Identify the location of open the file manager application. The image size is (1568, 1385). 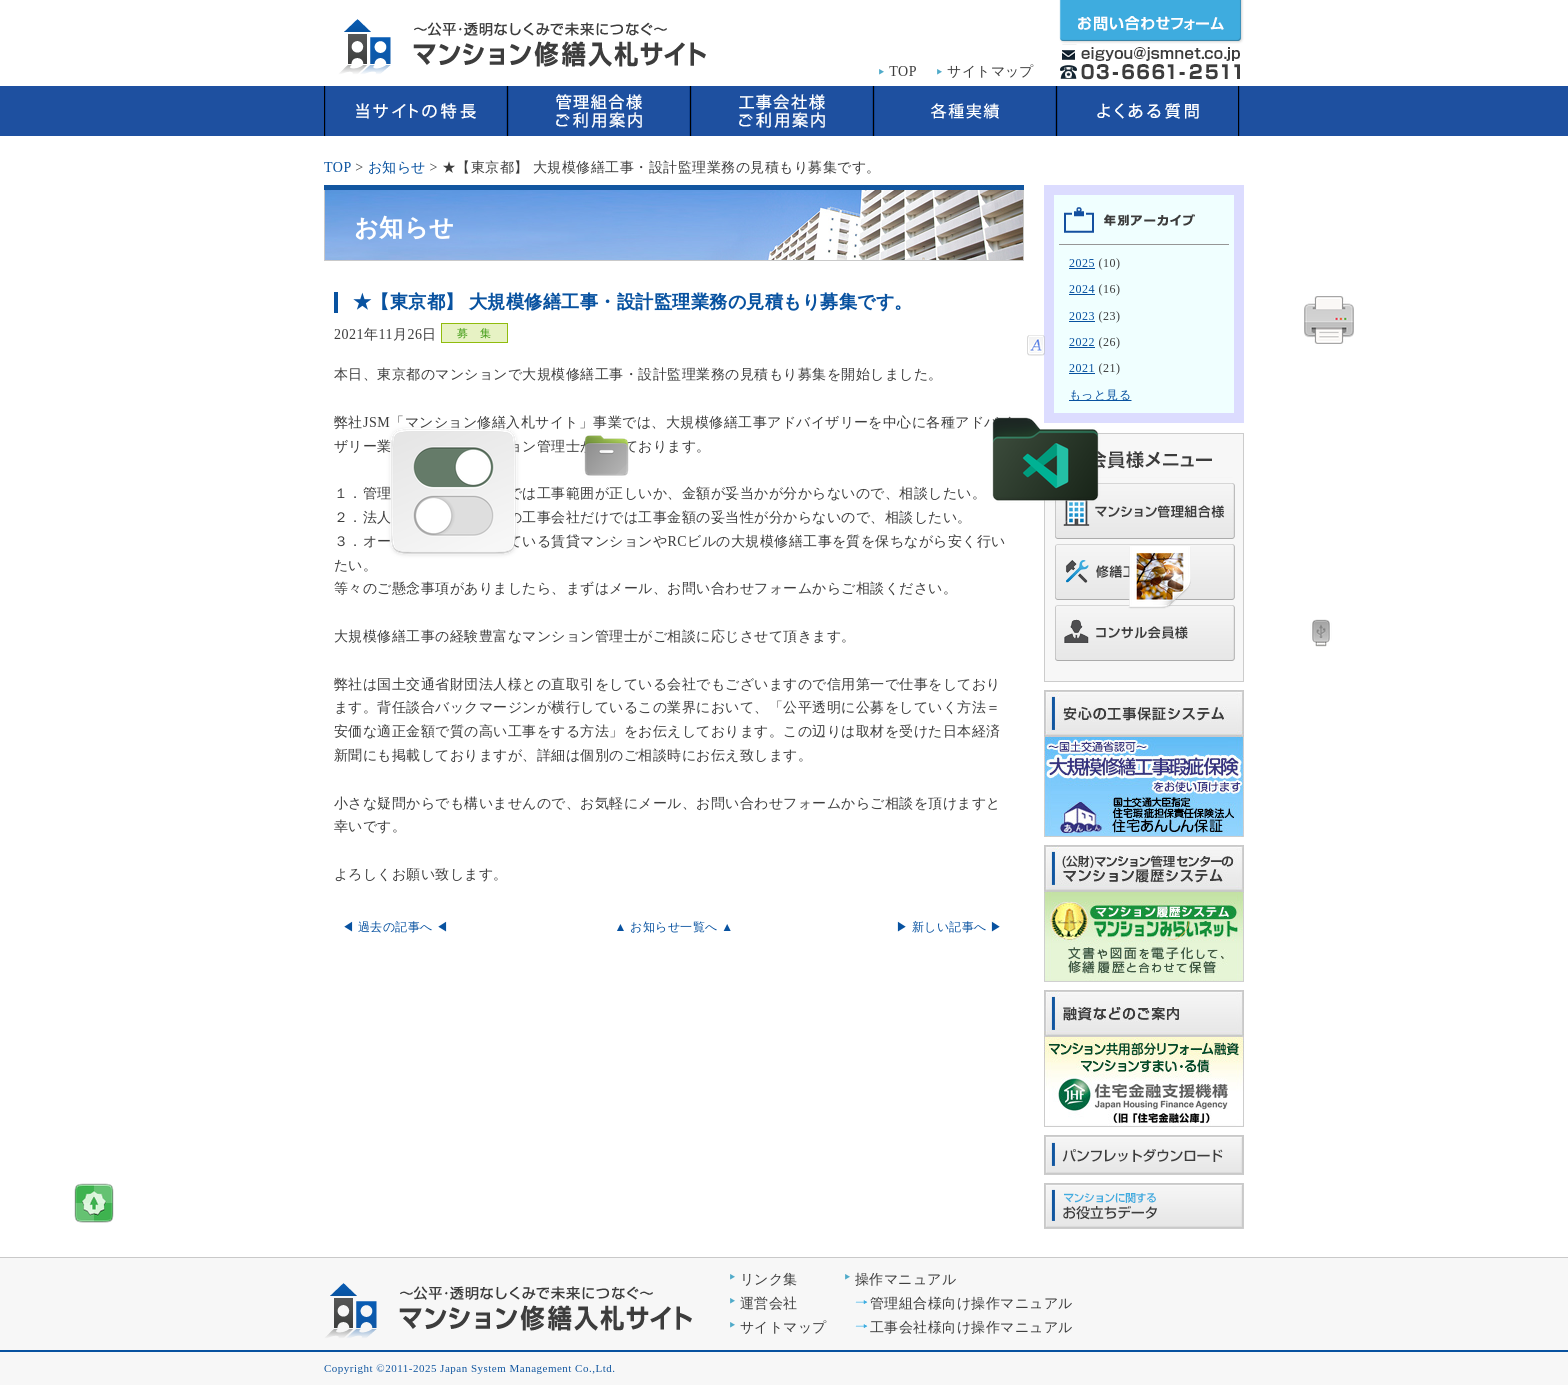
(606, 455).